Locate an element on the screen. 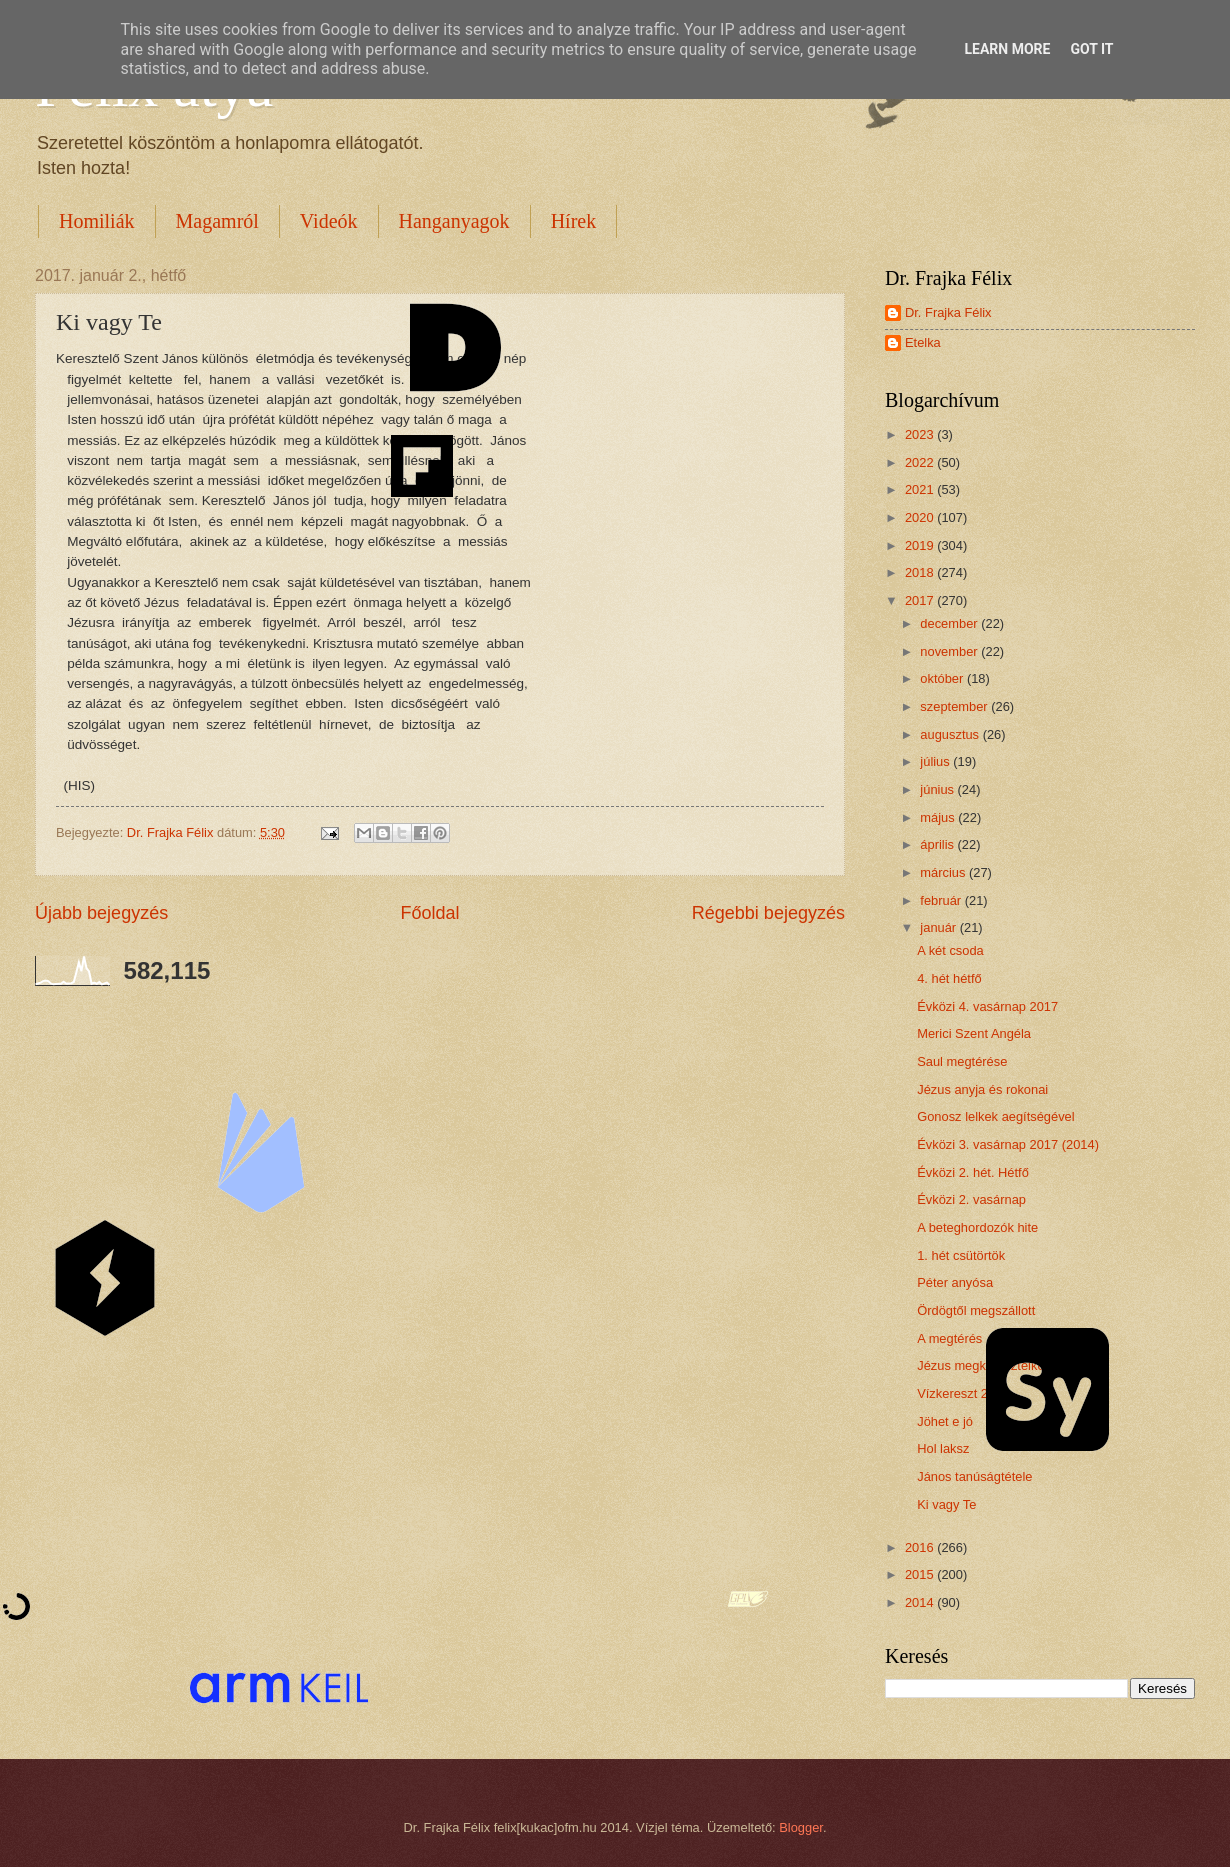 The height and width of the screenshot is (1867, 1230). lightning network logo is located at coordinates (105, 1278).